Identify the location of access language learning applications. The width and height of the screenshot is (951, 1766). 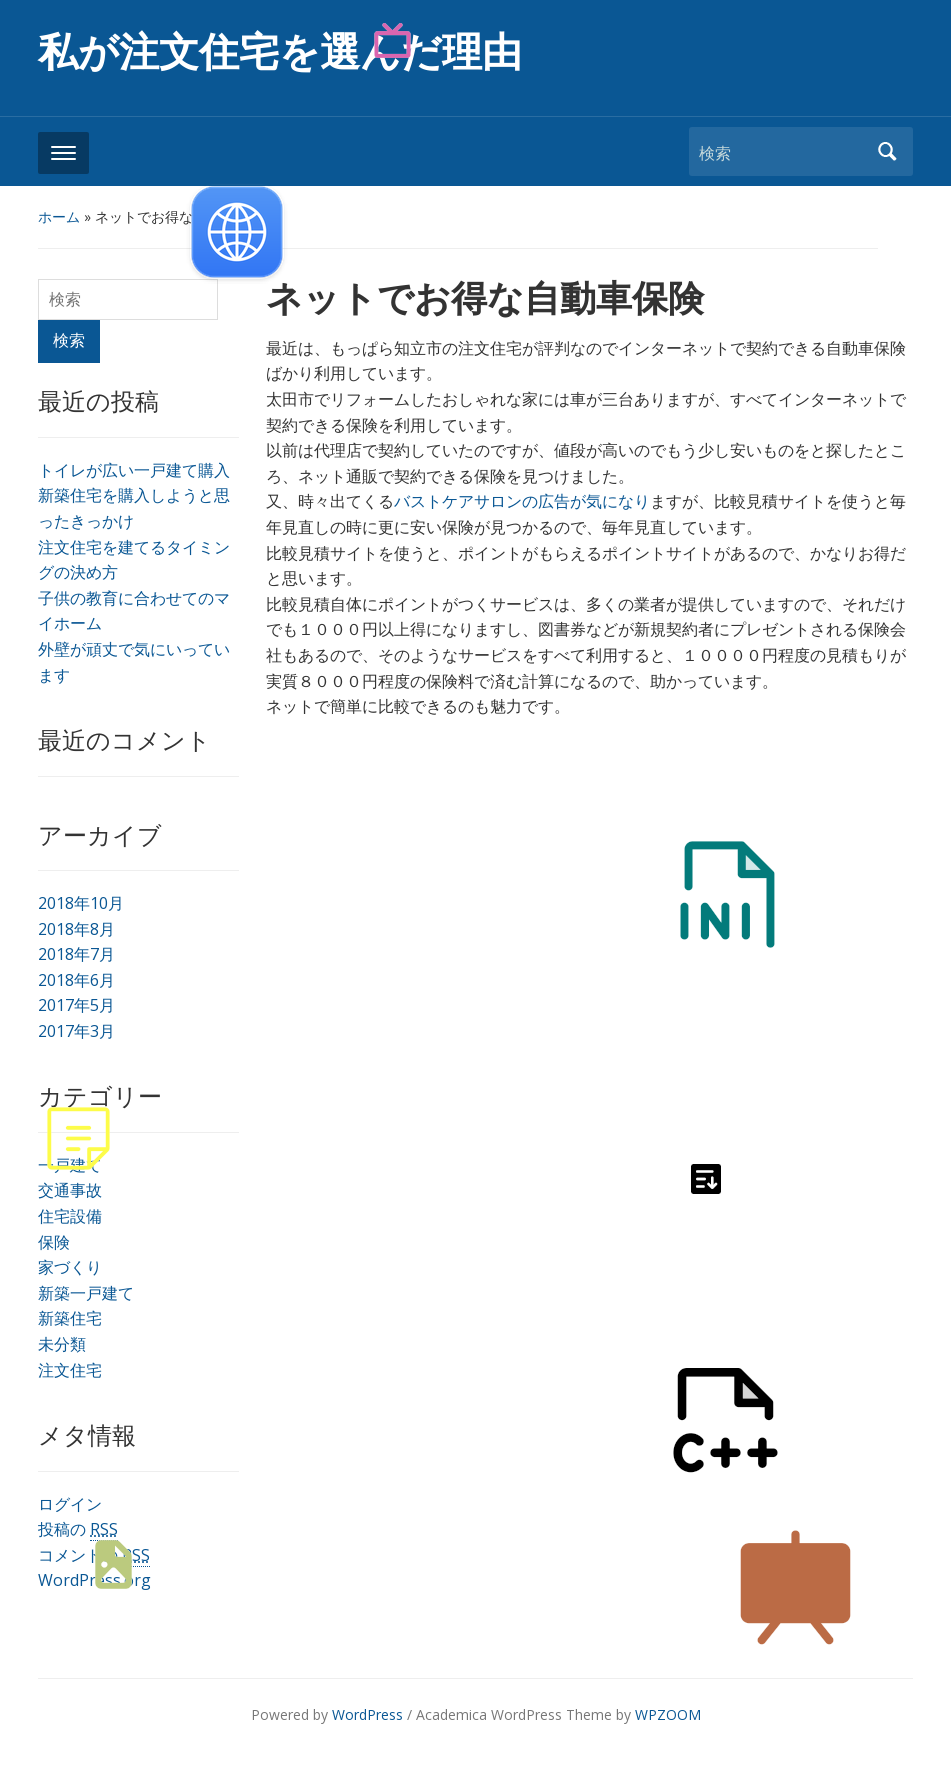
(237, 232).